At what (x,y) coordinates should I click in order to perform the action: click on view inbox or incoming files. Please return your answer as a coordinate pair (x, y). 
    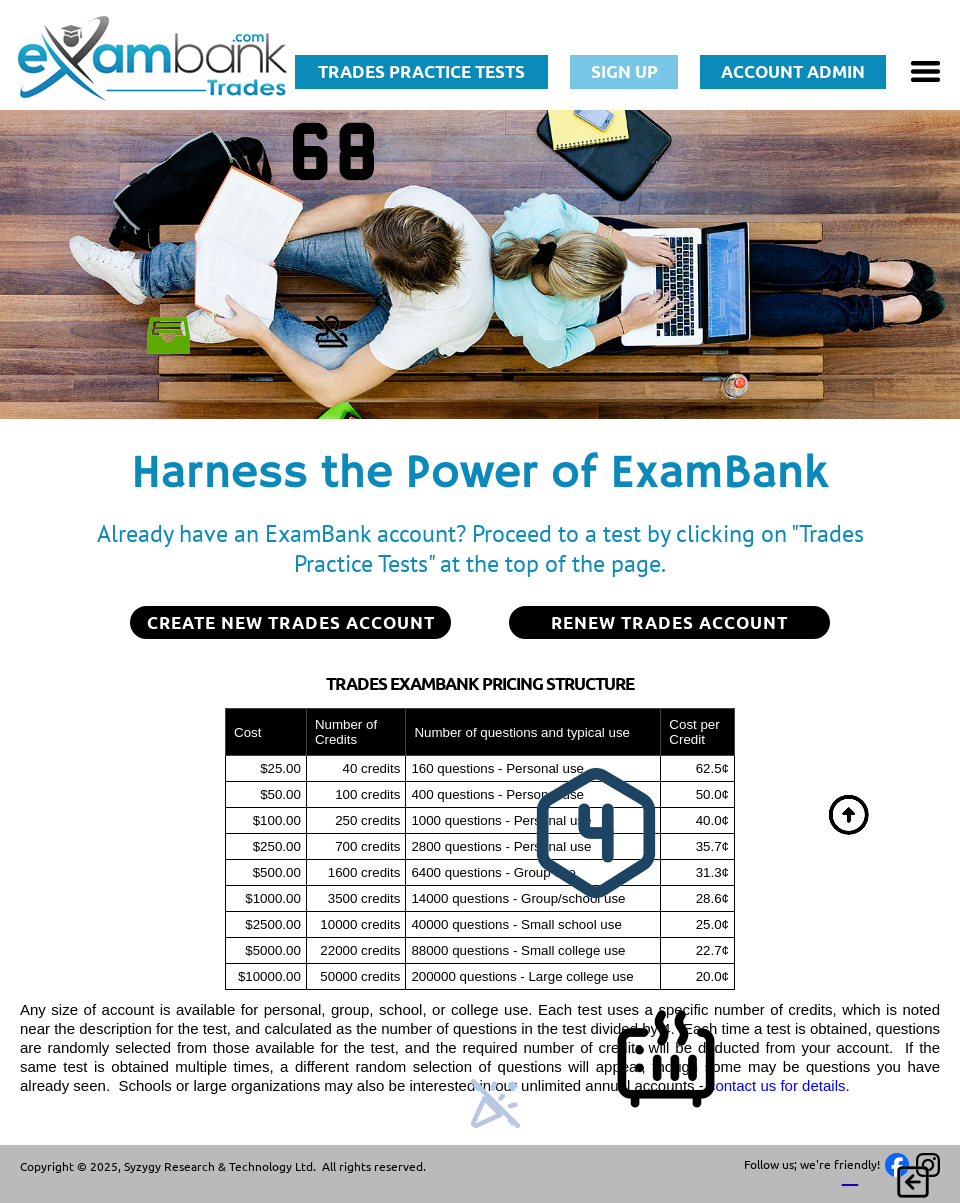
    Looking at the image, I should click on (168, 335).